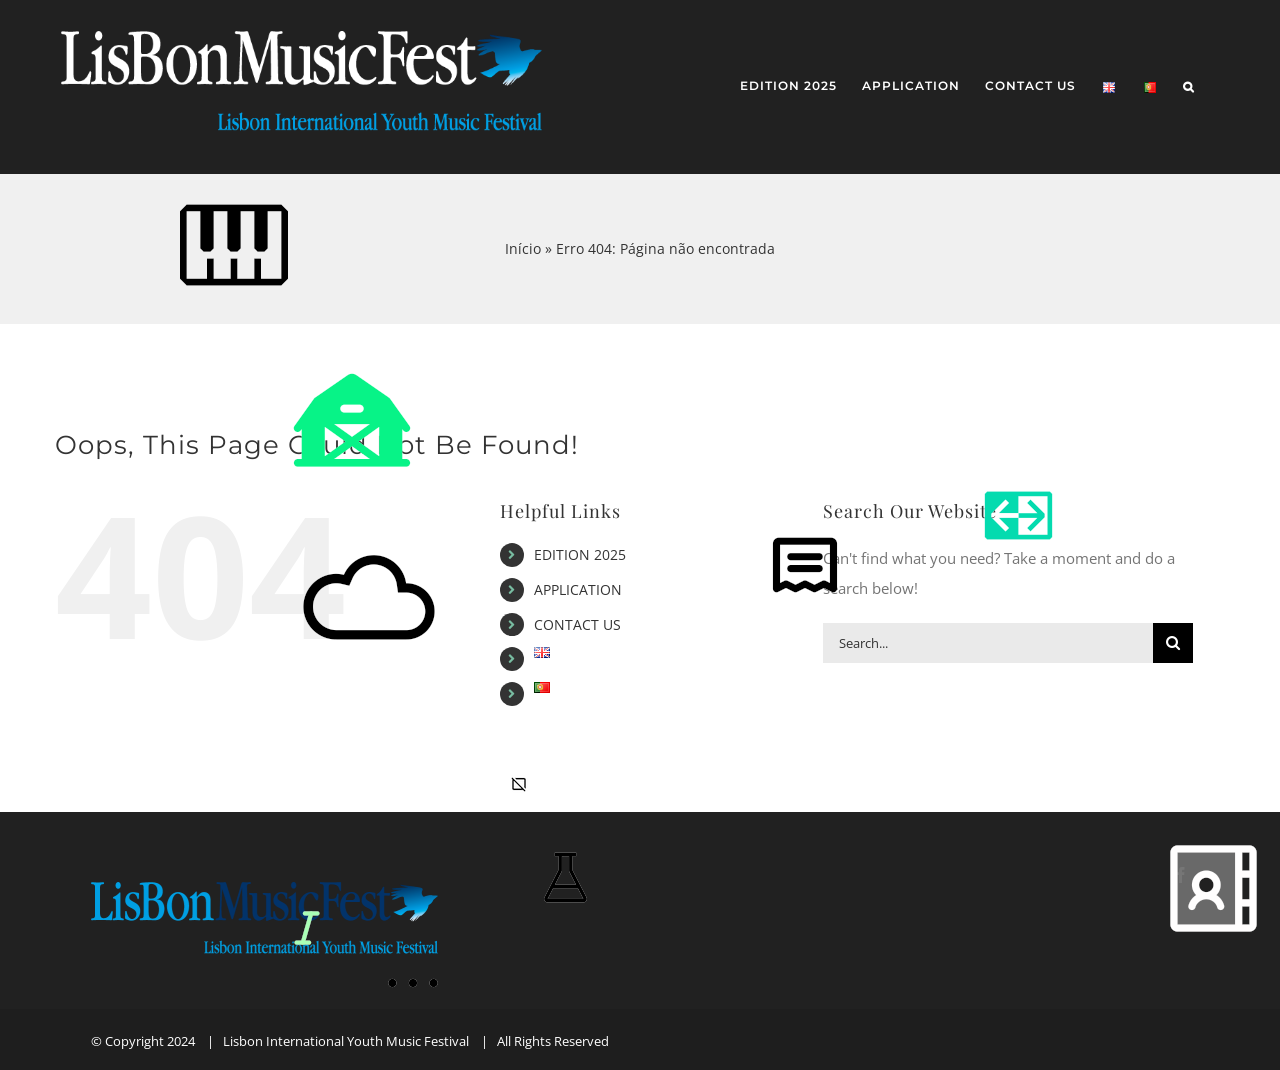 The width and height of the screenshot is (1280, 1070). What do you see at coordinates (1018, 515) in the screenshot?
I see `toggle between true/false boolean values` at bounding box center [1018, 515].